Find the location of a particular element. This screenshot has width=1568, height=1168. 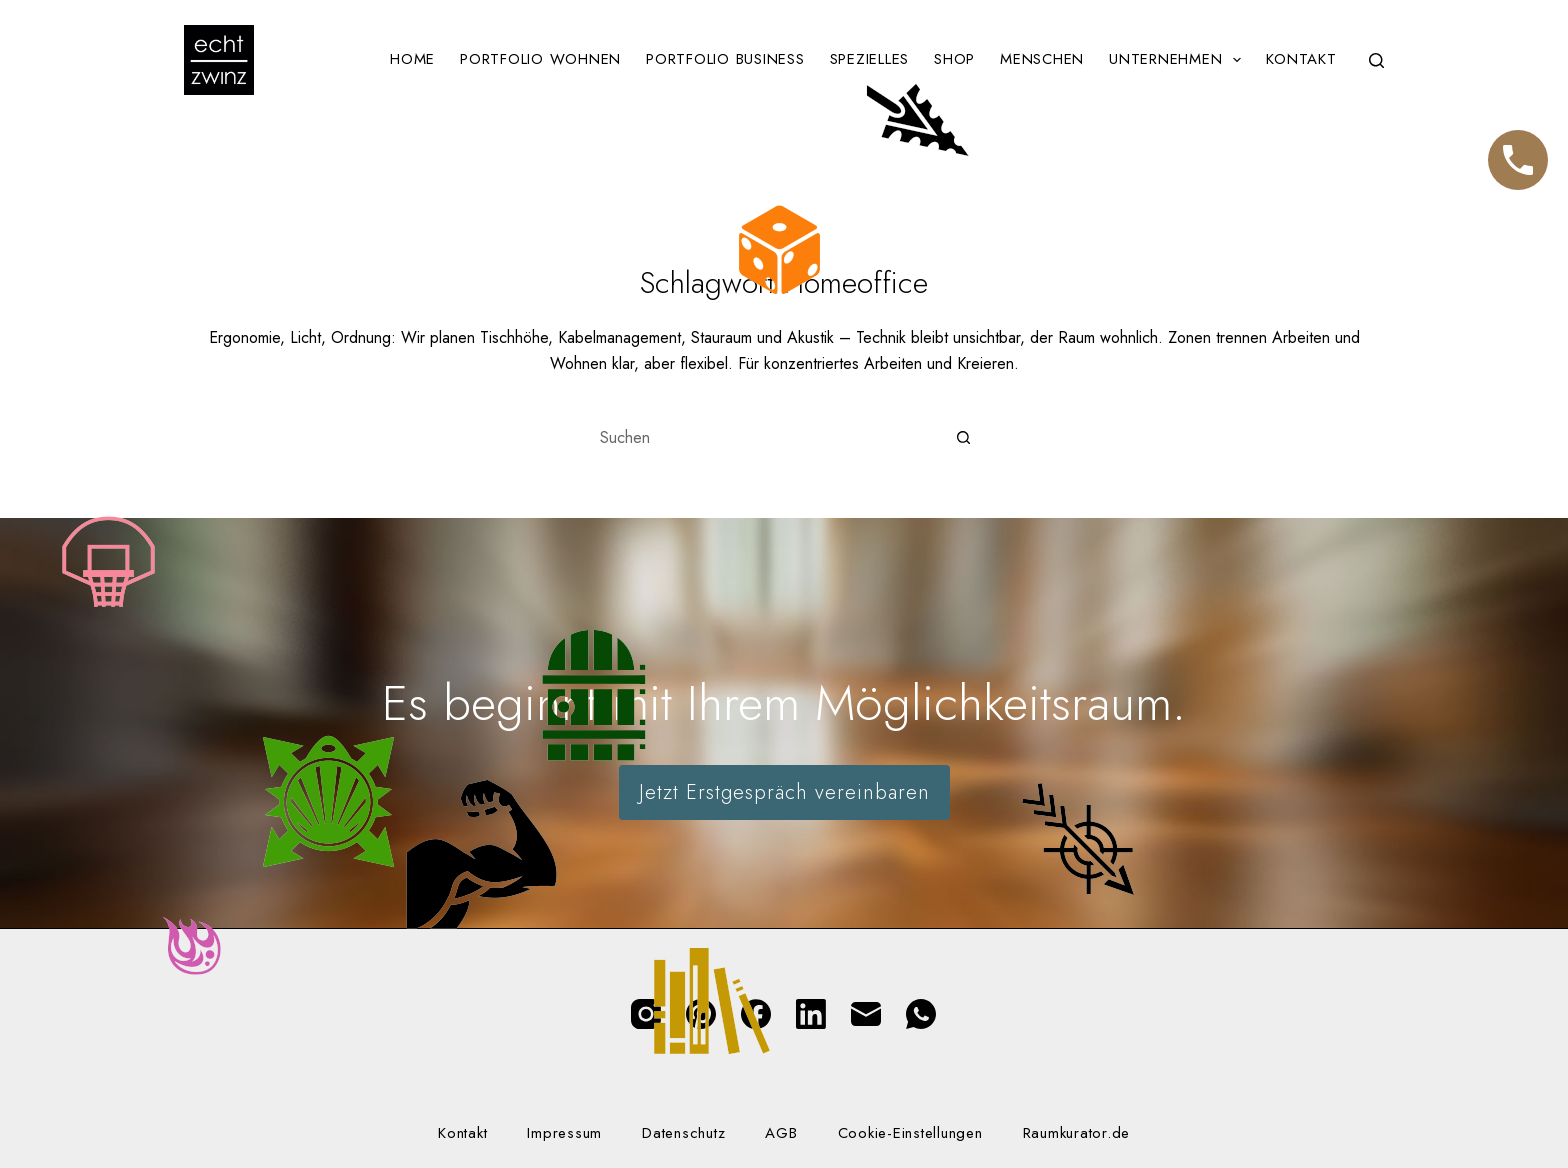

roll the dice or randomize is located at coordinates (779, 250).